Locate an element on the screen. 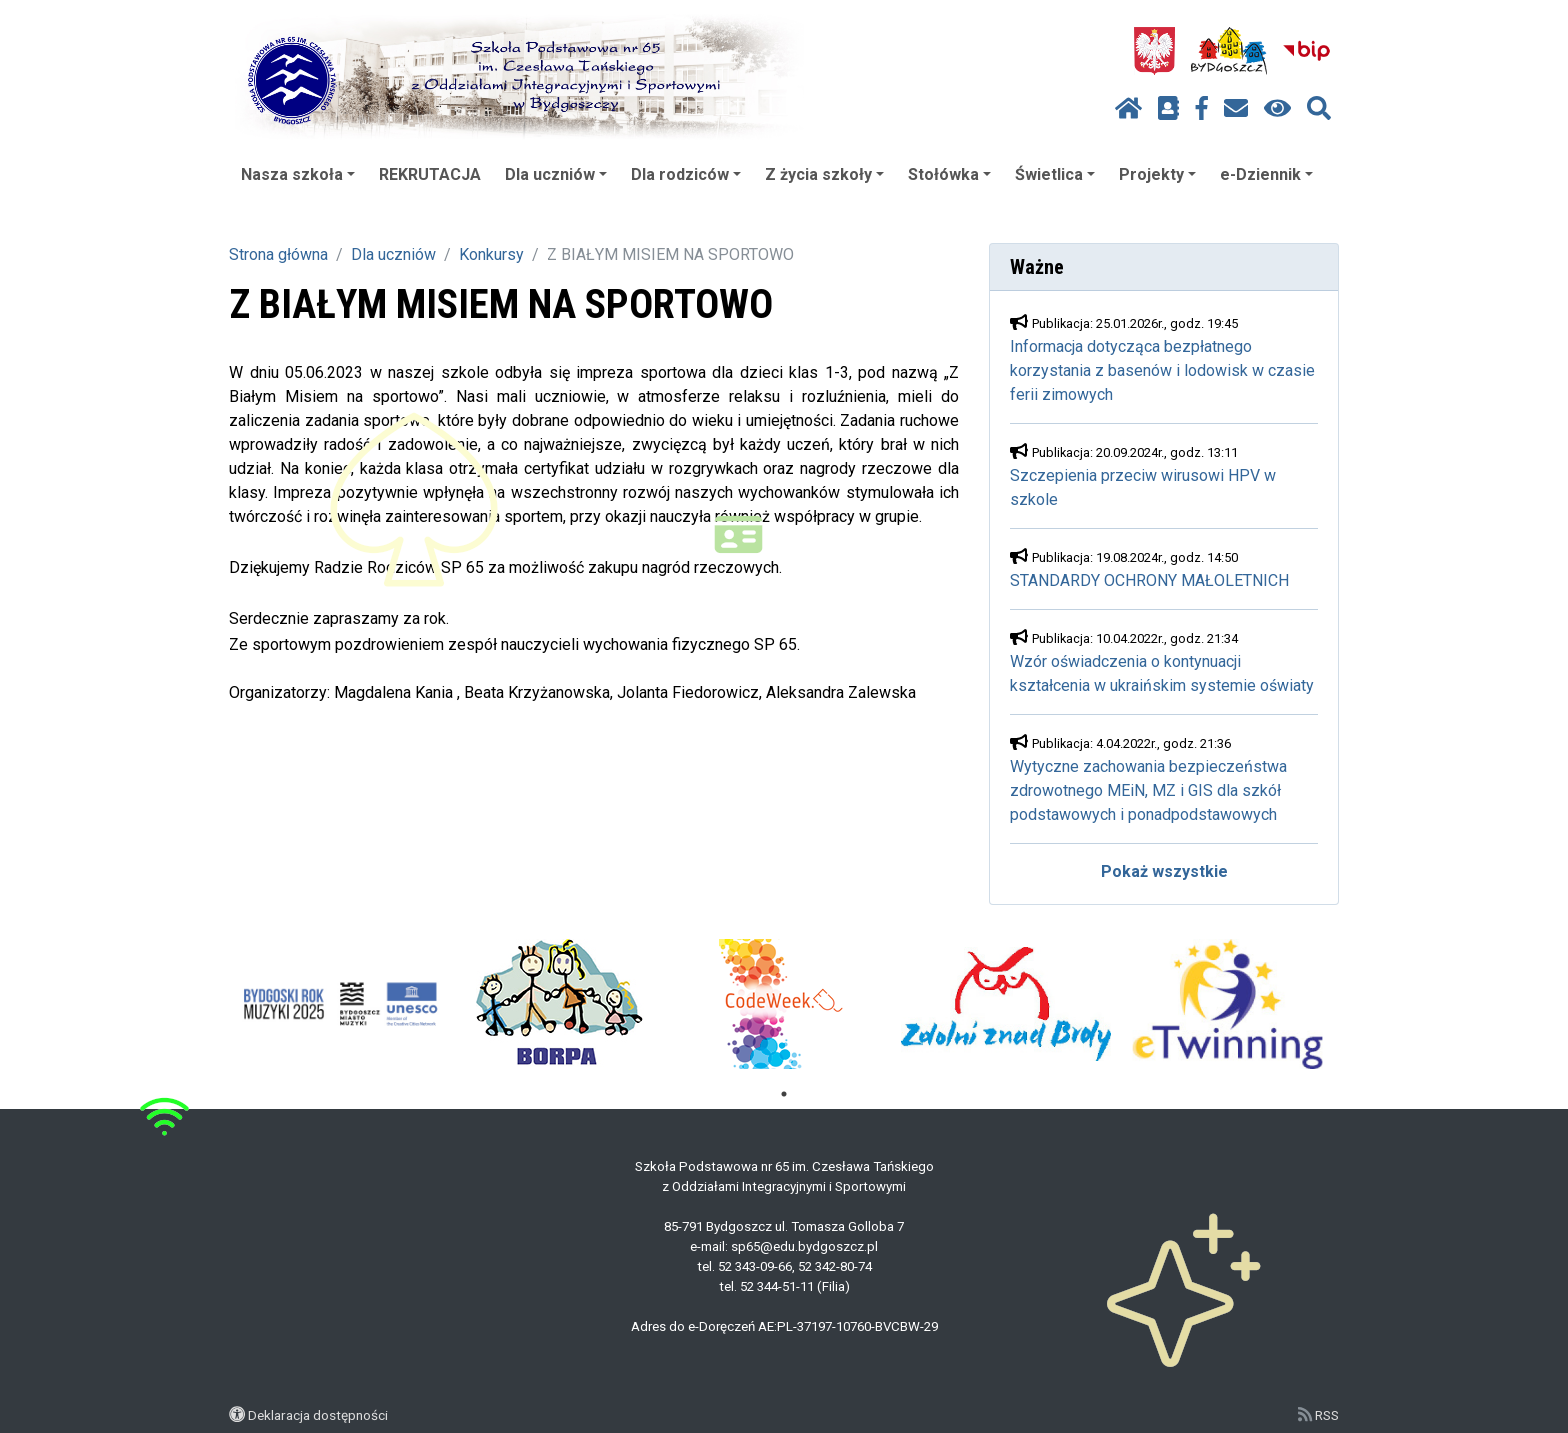 The image size is (1568, 1433). view your driver's license or ID card is located at coordinates (738, 534).